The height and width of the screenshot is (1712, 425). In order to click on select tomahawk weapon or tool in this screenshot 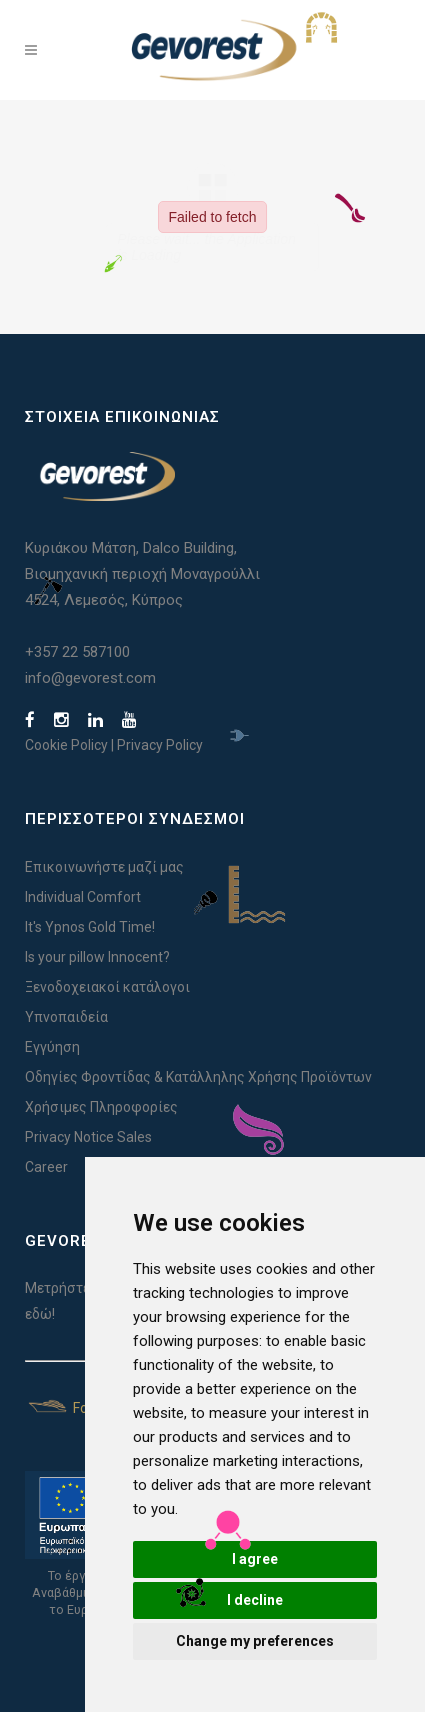, I will do `click(48, 590)`.